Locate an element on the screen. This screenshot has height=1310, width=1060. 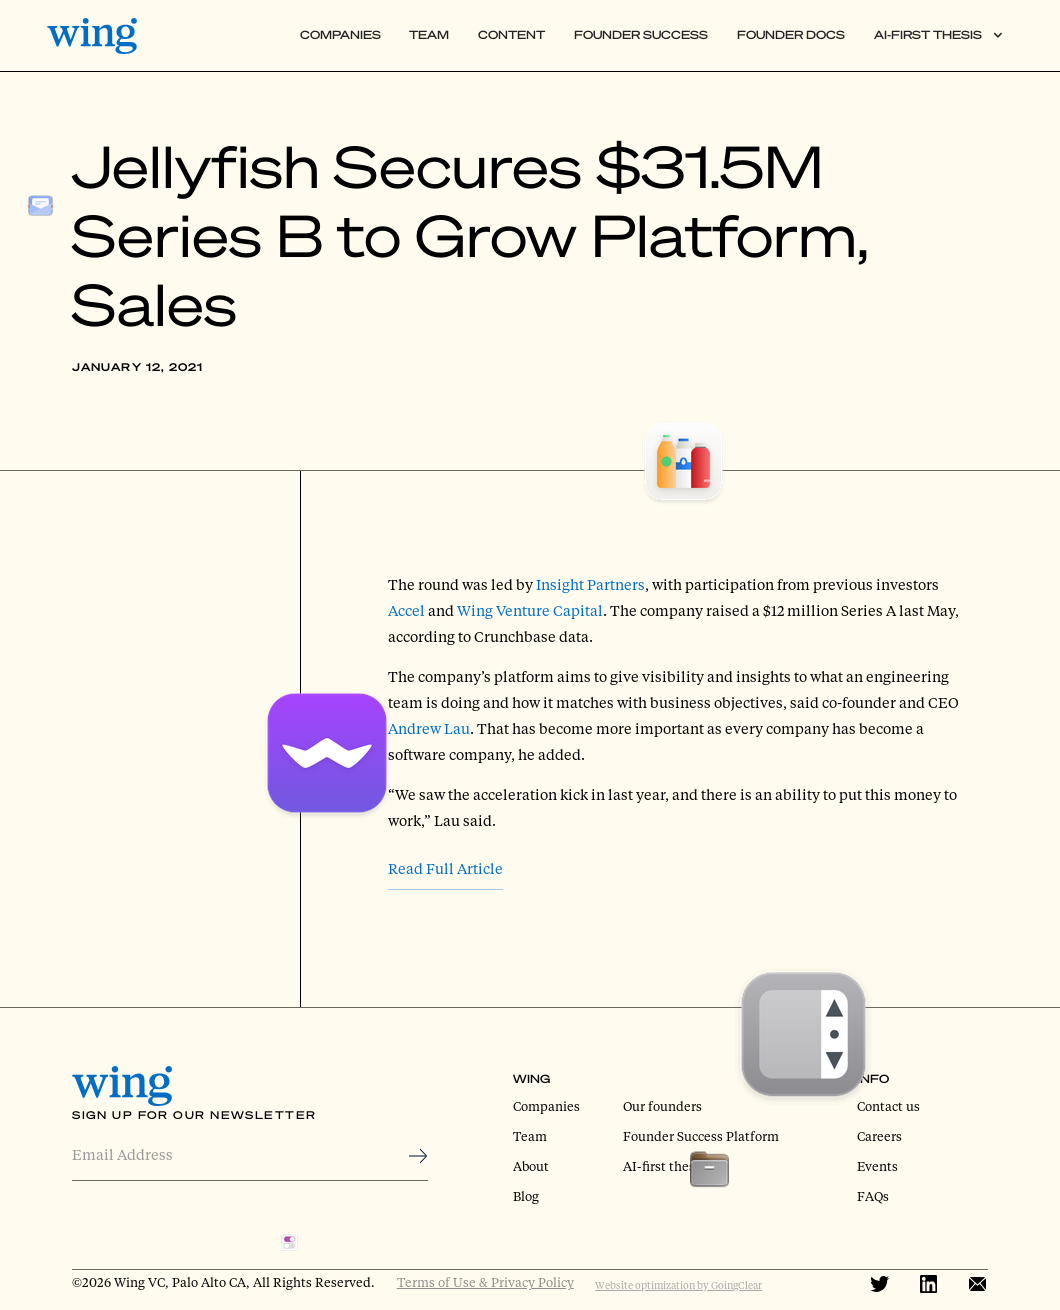
adjust scroll bar behavior settings is located at coordinates (803, 1036).